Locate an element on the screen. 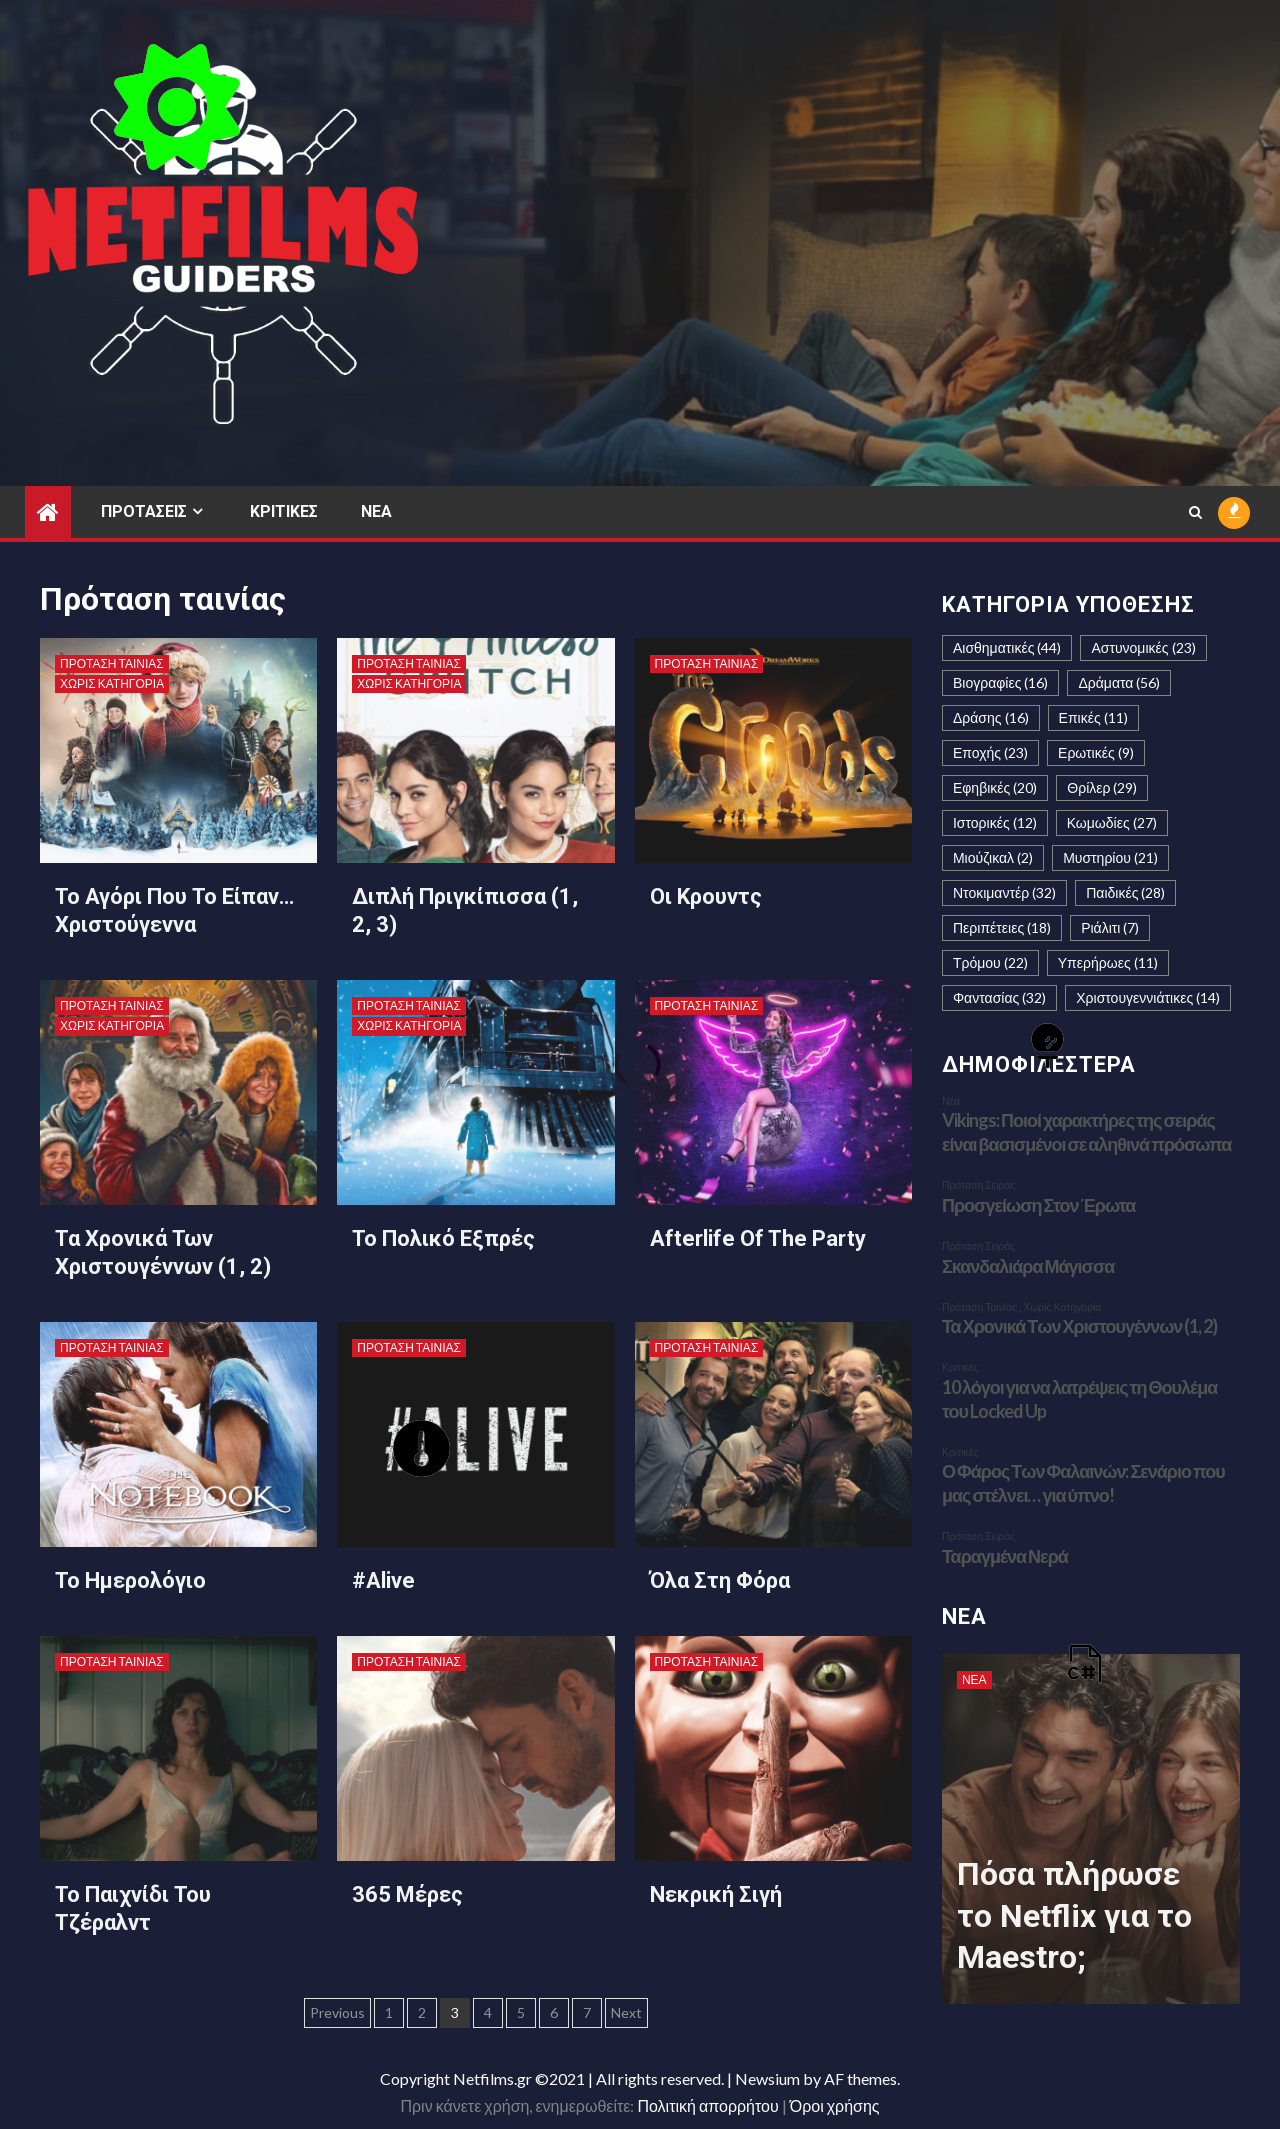 Image resolution: width=1280 pixels, height=2129 pixels. view current speed or performance level is located at coordinates (421, 1448).